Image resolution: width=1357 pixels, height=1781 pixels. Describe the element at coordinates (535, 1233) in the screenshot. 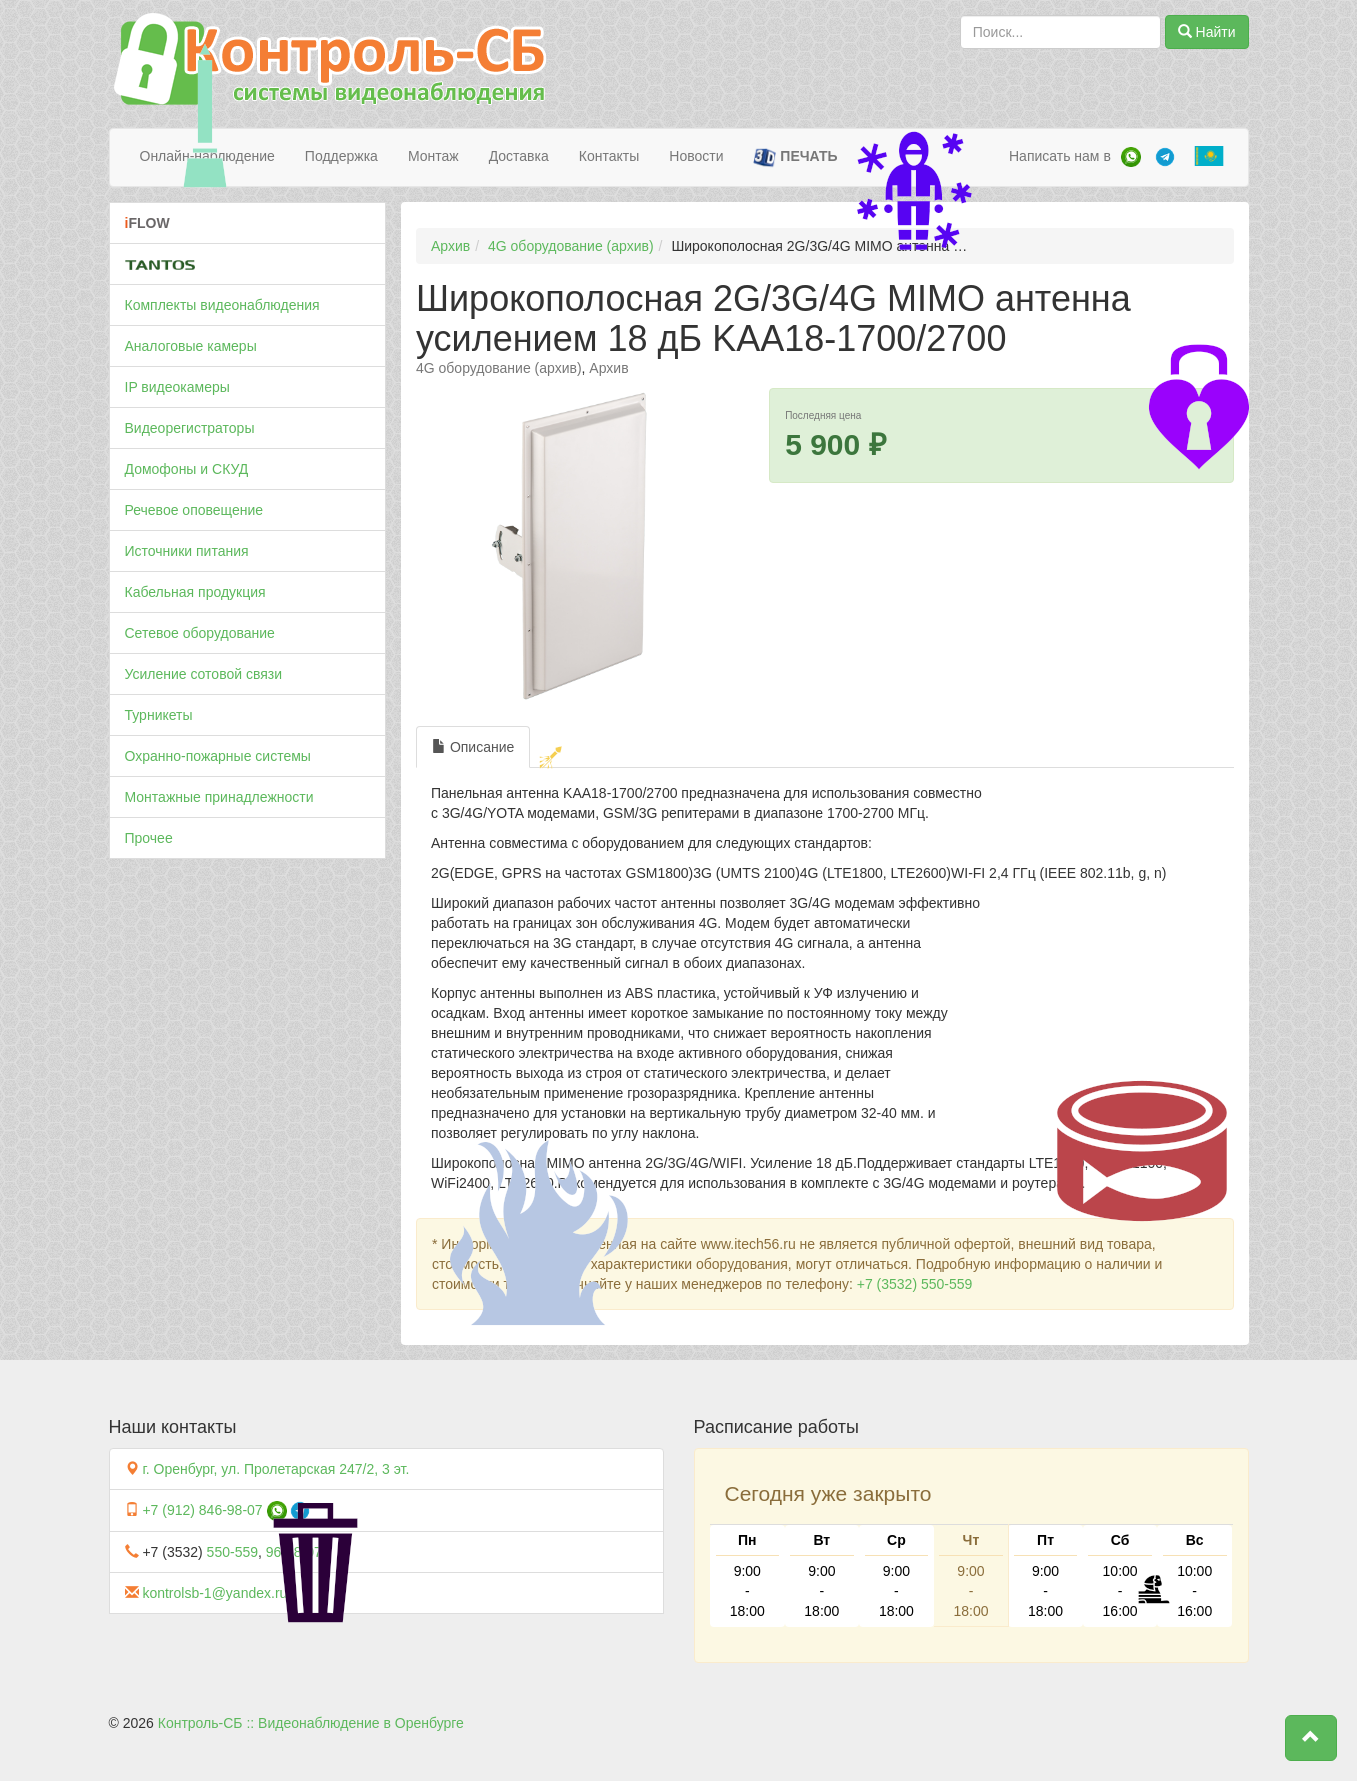

I see `indicates a celebration or special event` at that location.